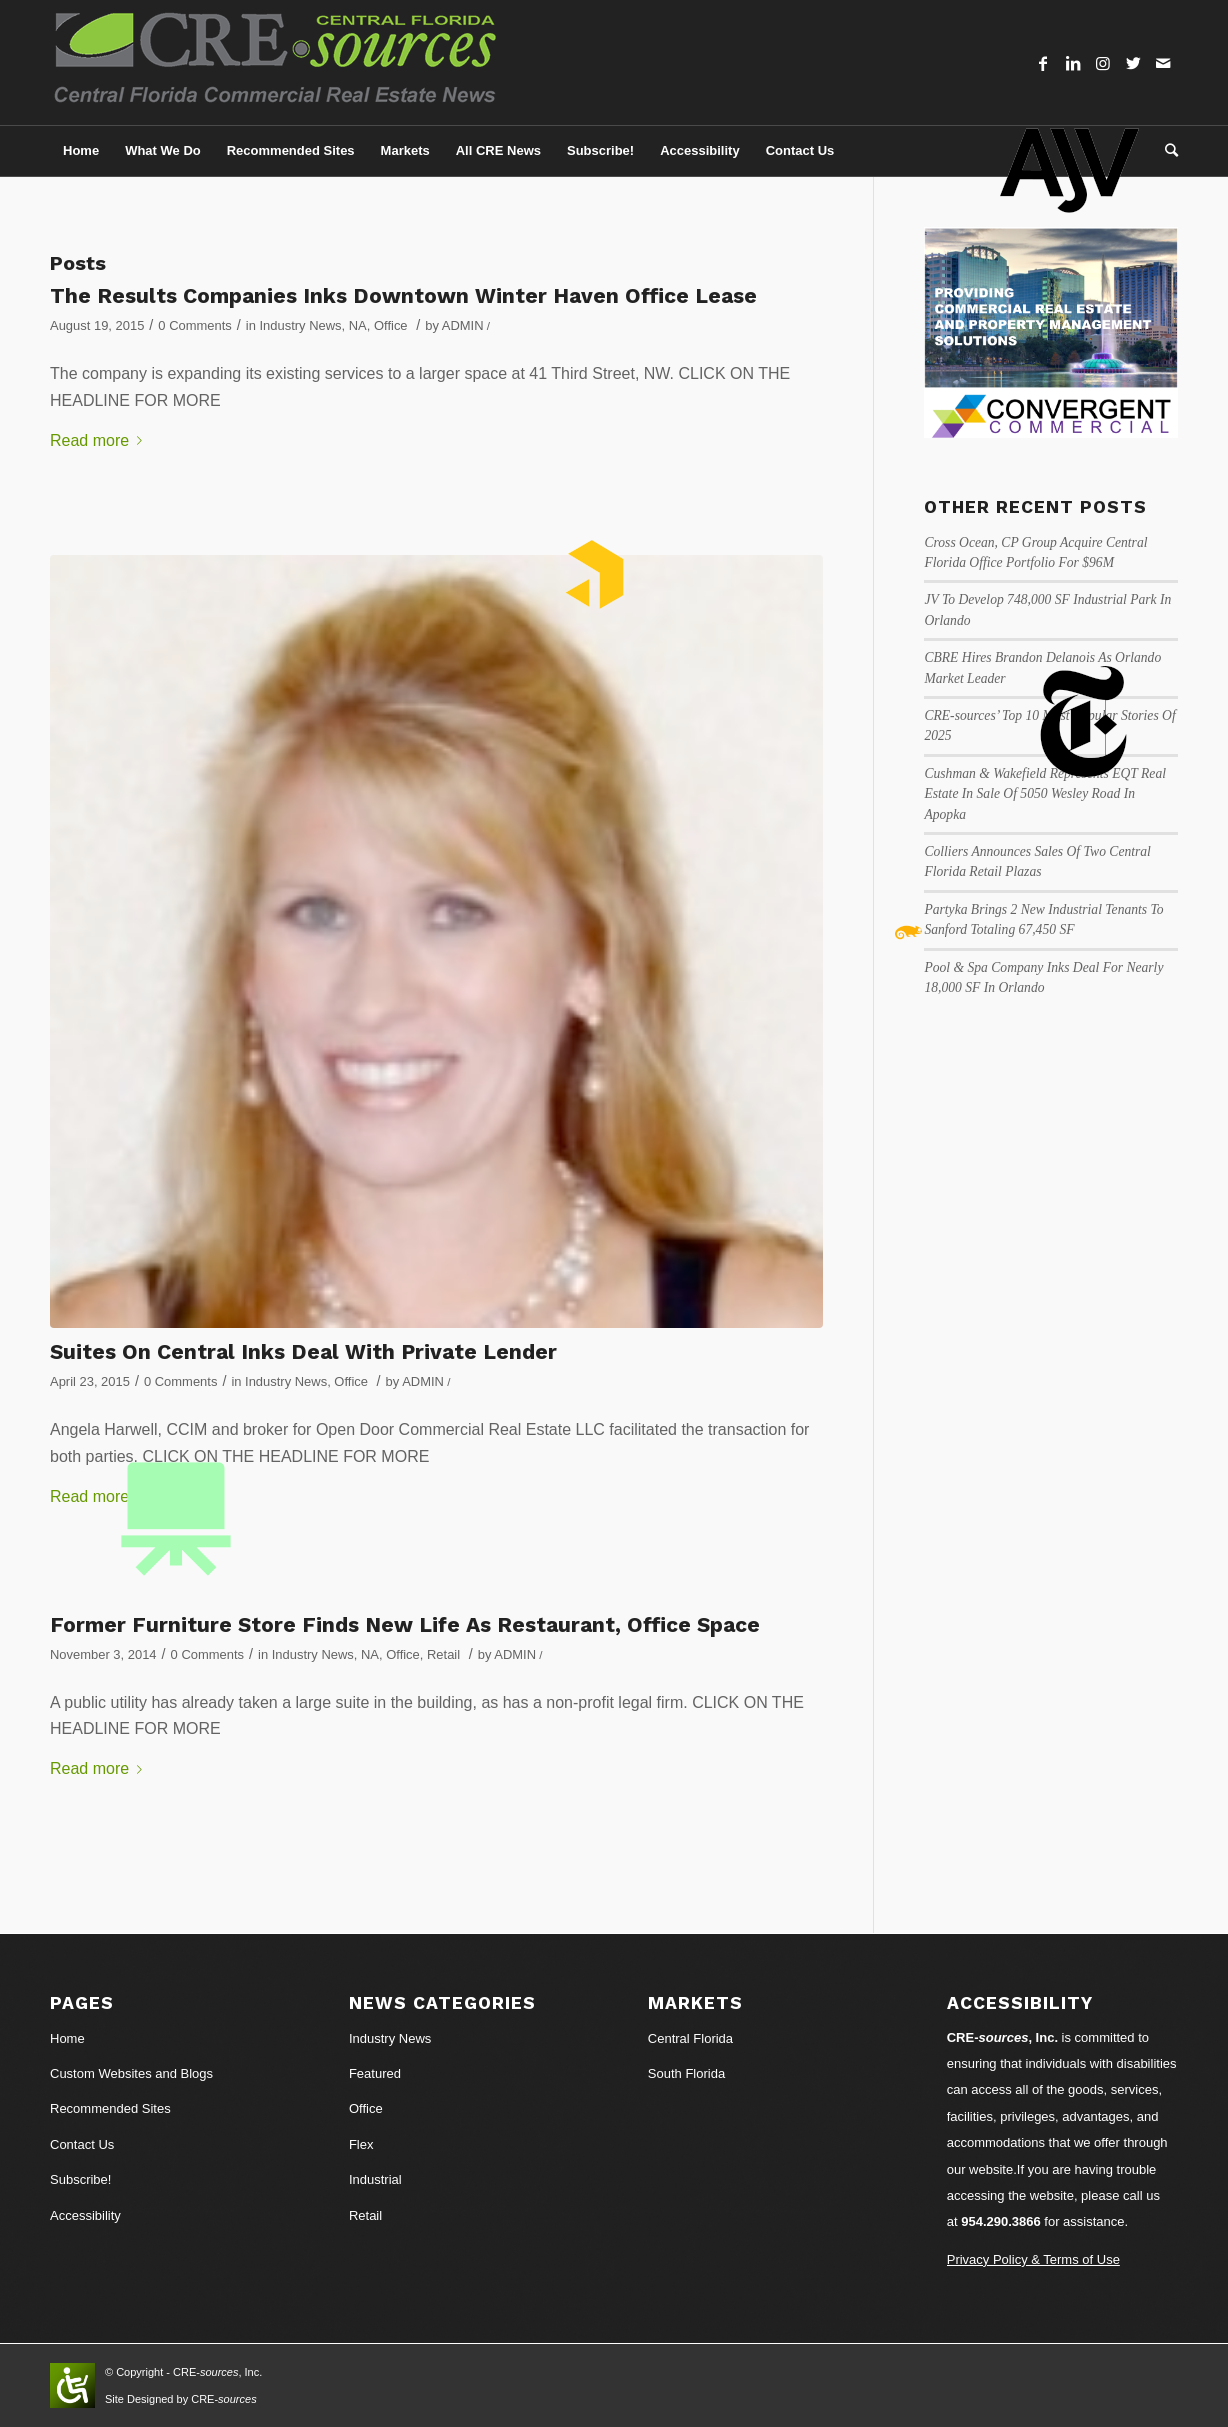 The height and width of the screenshot is (2427, 1228). I want to click on payload cms logo, so click(594, 574).